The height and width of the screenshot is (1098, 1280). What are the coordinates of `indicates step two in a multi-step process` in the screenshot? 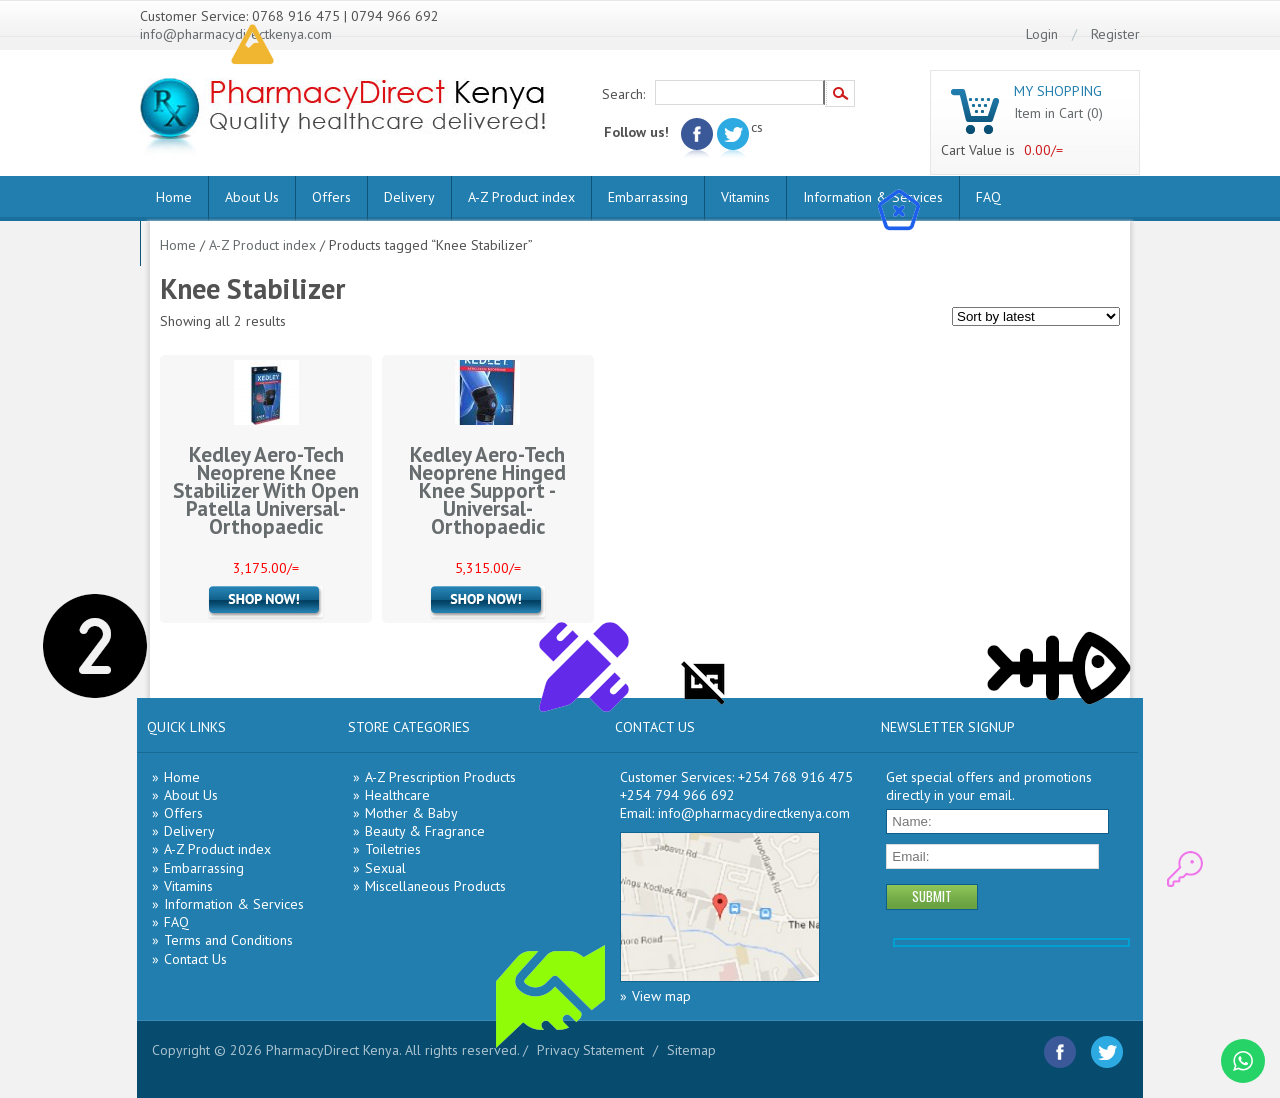 It's located at (95, 646).